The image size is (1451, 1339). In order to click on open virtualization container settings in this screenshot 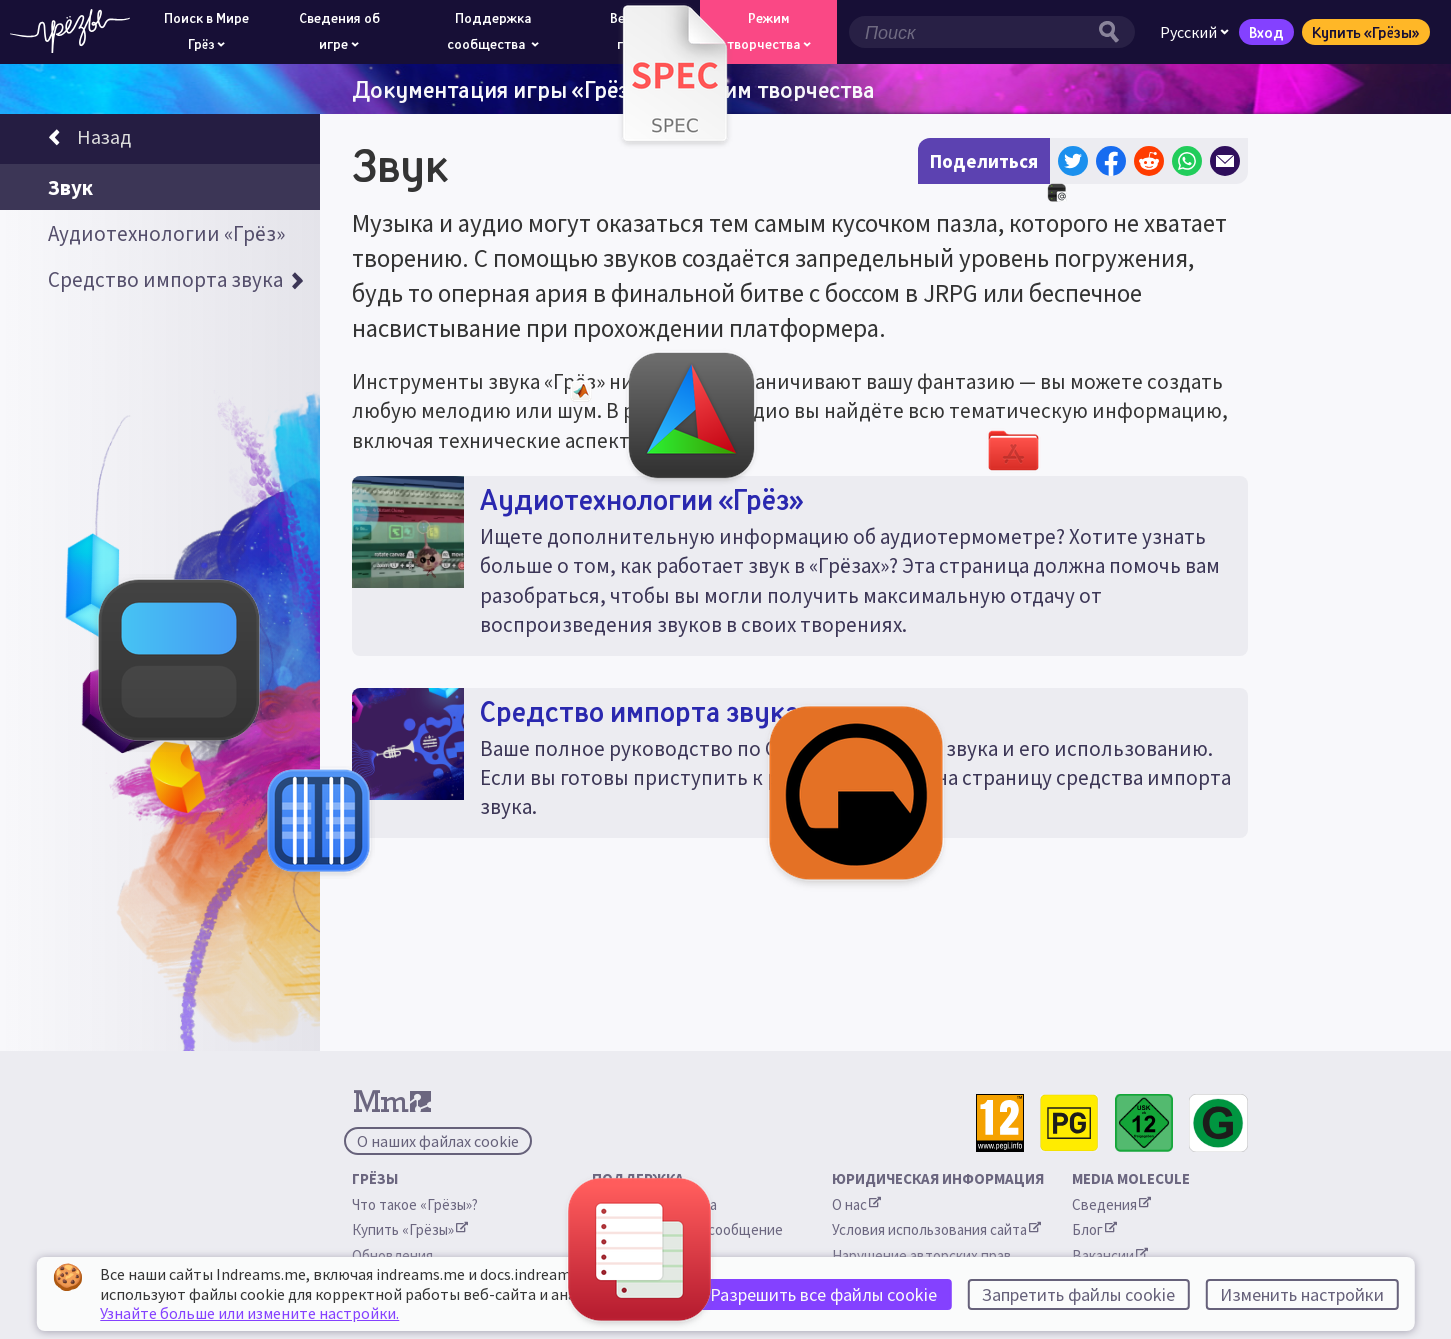, I will do `click(318, 822)`.